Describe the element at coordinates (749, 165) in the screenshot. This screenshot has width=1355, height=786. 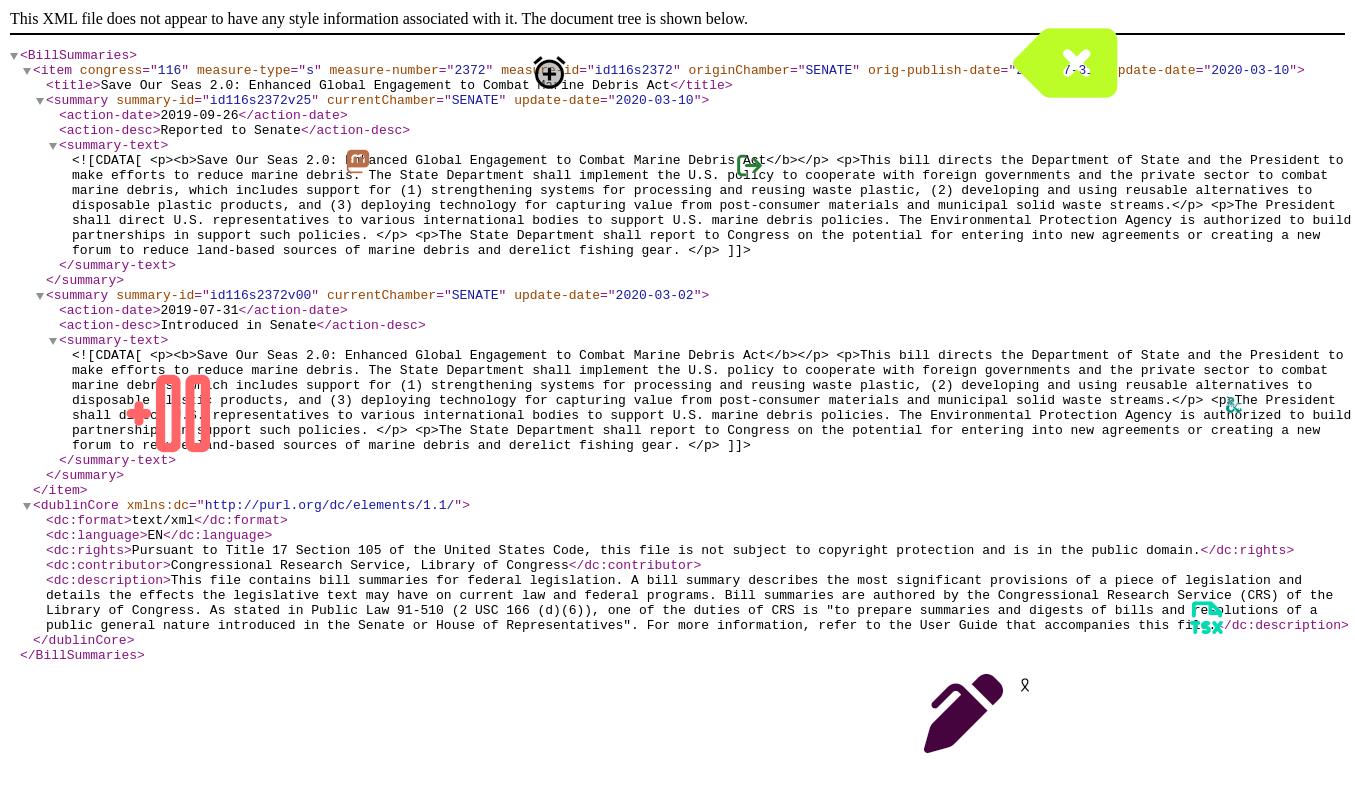
I see `sign out of your account` at that location.